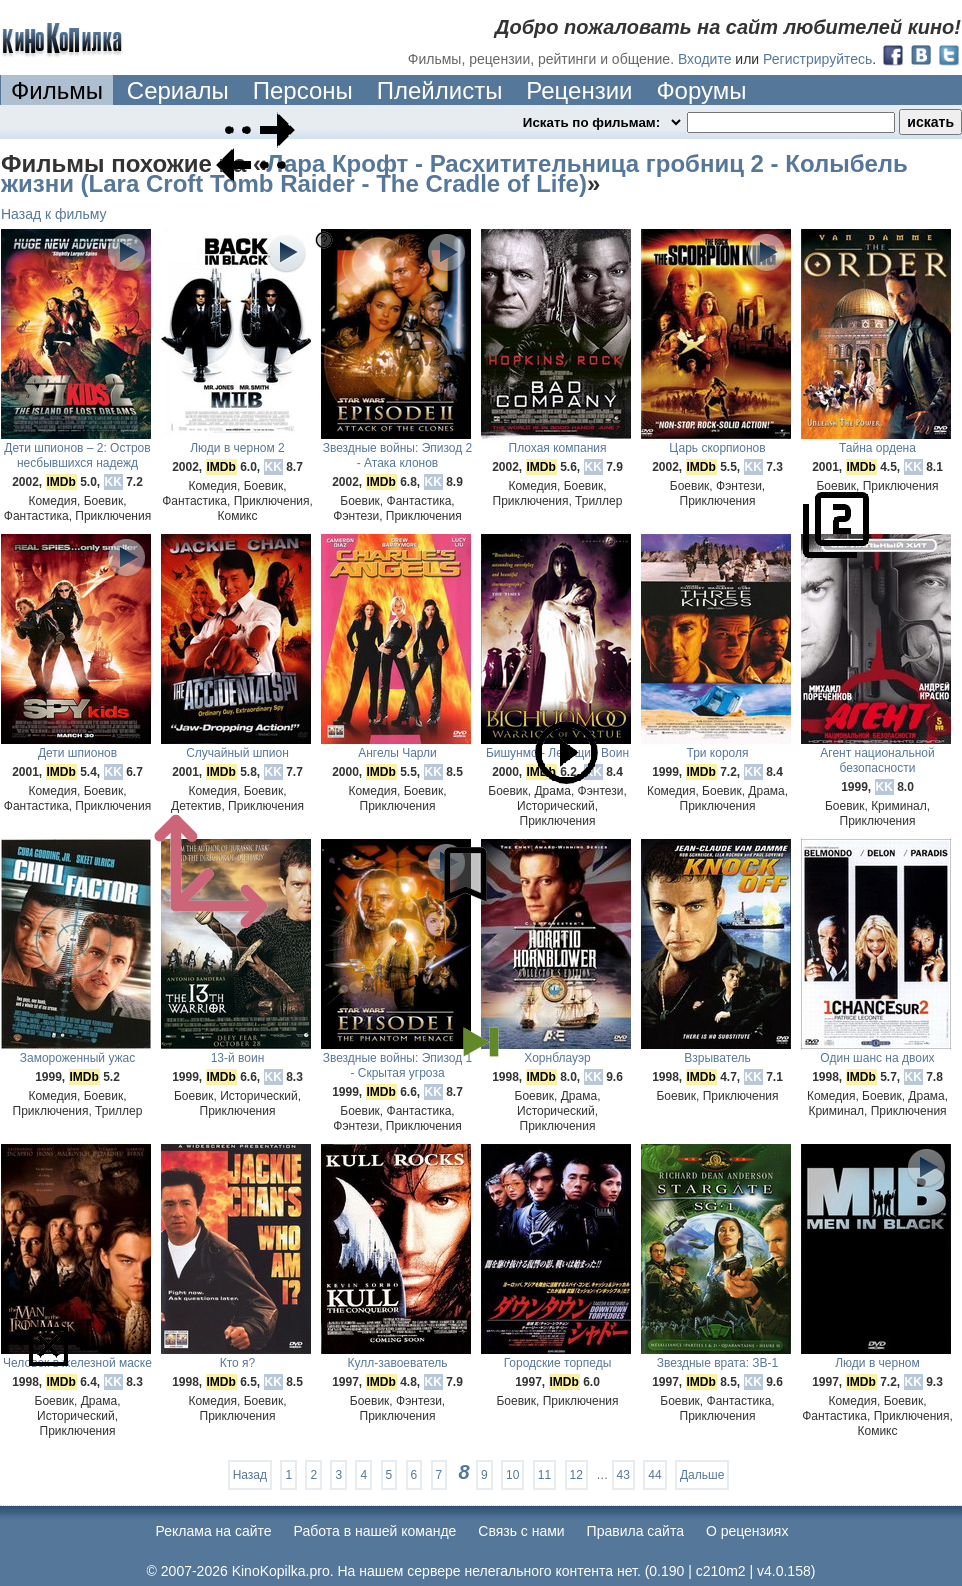  What do you see at coordinates (481, 1042) in the screenshot?
I see `skip to next track` at bounding box center [481, 1042].